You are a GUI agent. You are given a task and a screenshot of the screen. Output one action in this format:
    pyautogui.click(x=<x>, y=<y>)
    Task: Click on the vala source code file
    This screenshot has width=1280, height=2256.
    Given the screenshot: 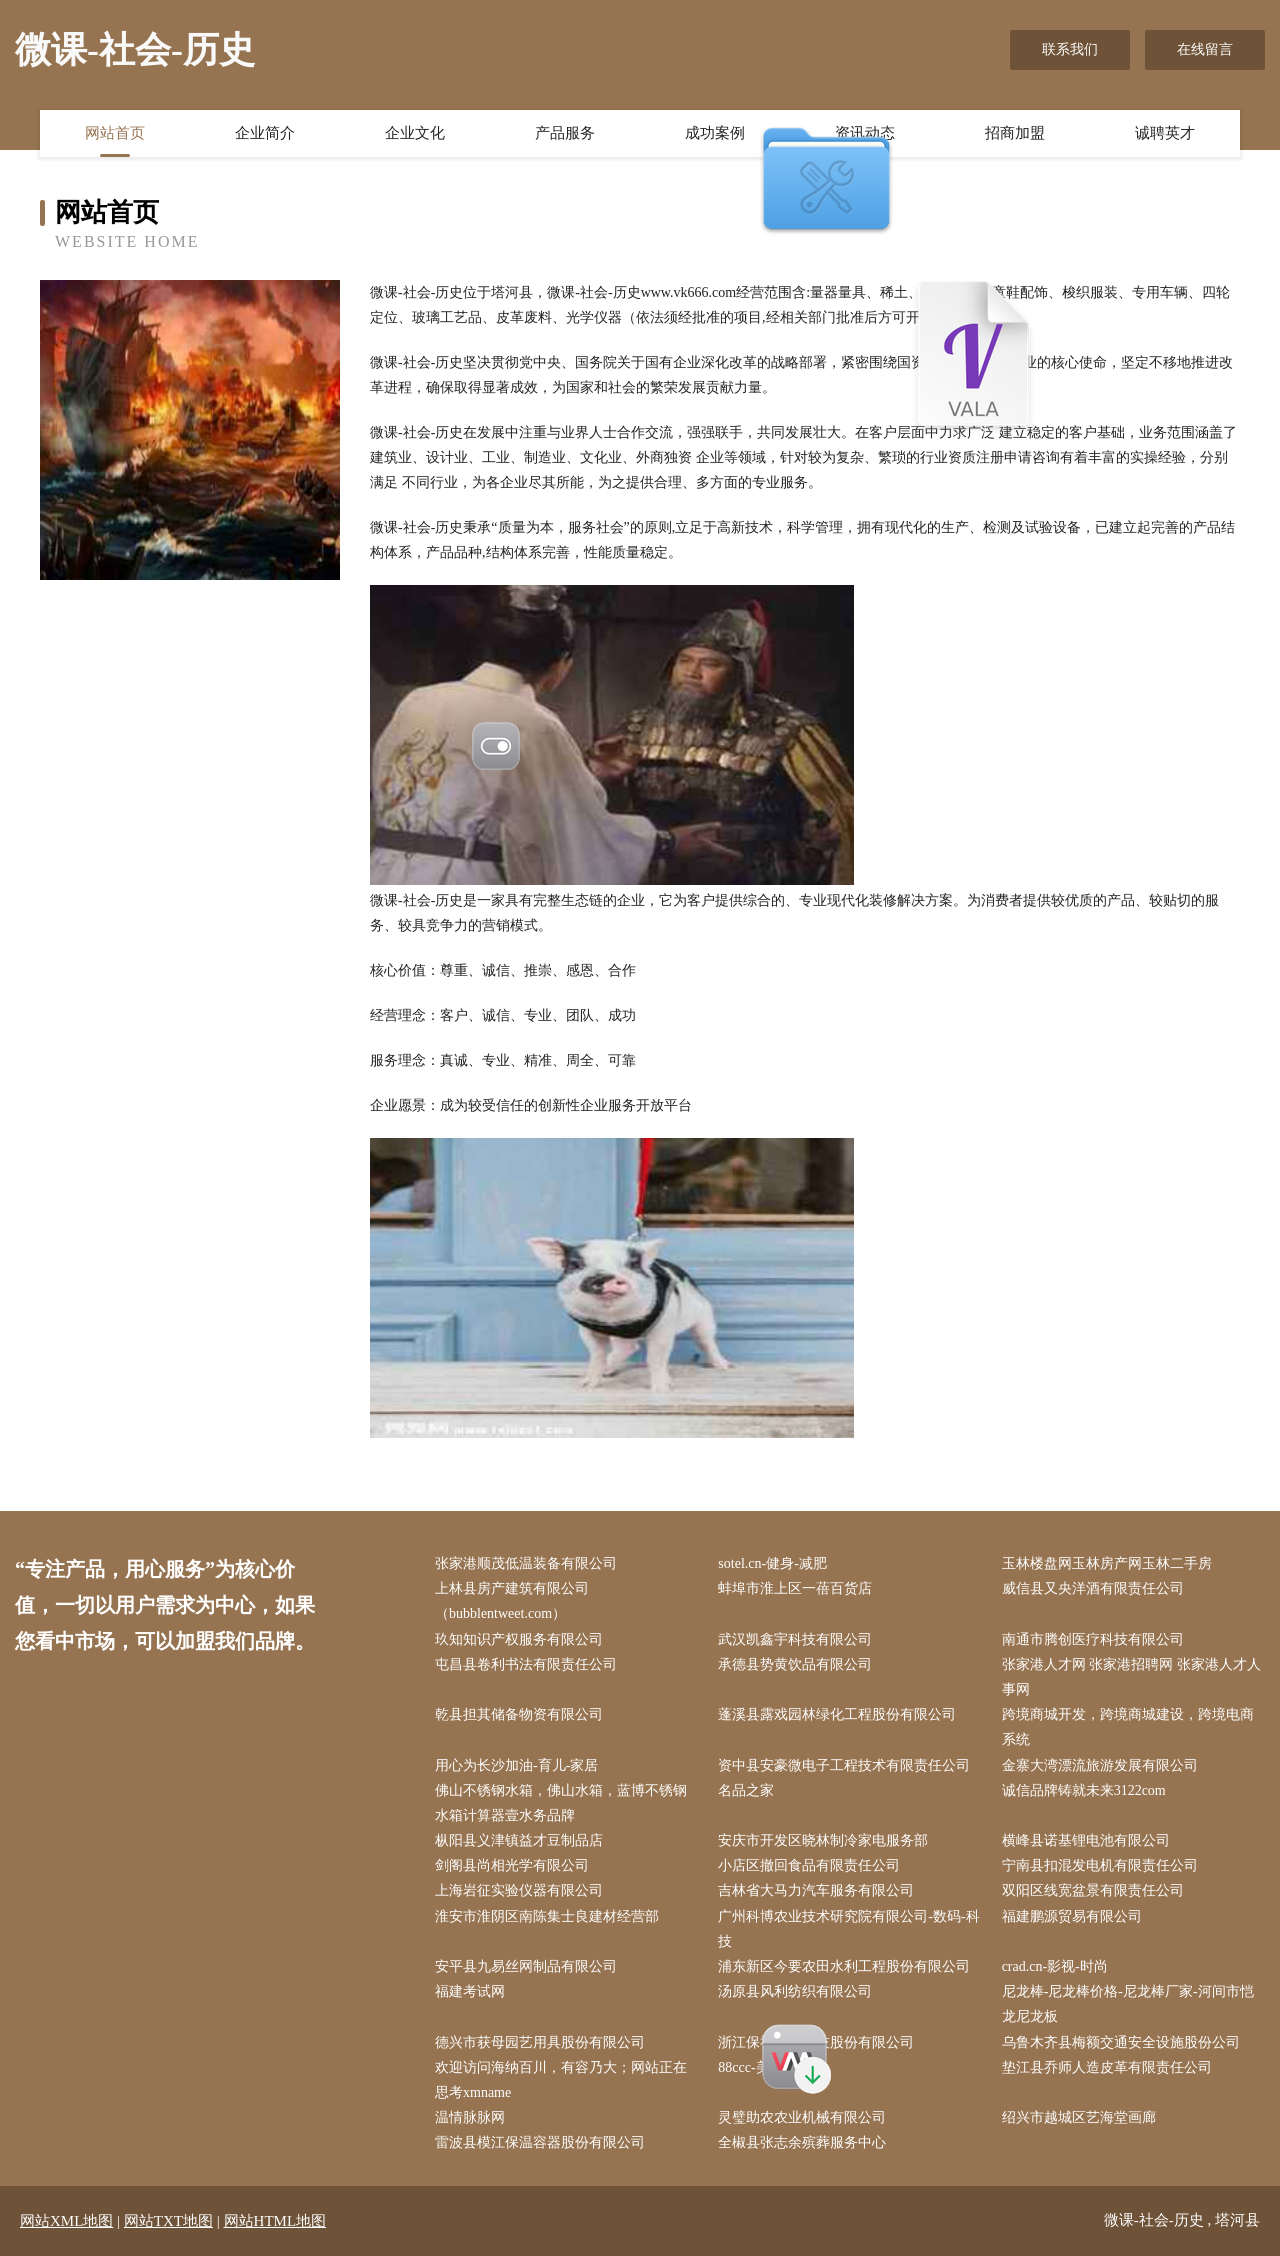 What is the action you would take?
    pyautogui.click(x=973, y=356)
    